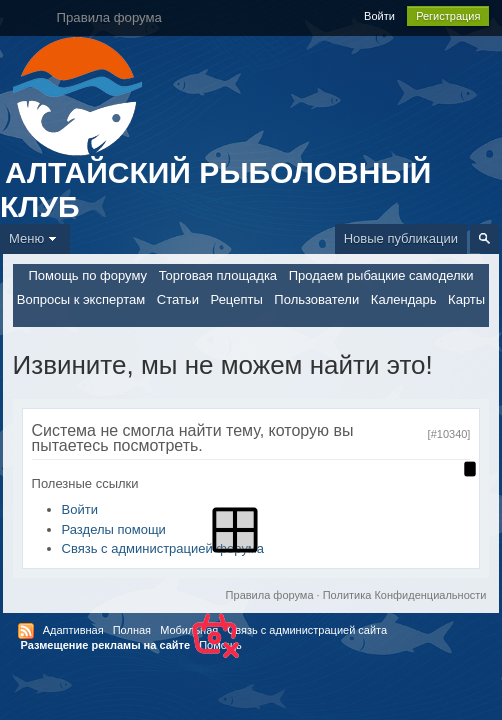 The width and height of the screenshot is (502, 720). I want to click on view items in grid layout, so click(235, 530).